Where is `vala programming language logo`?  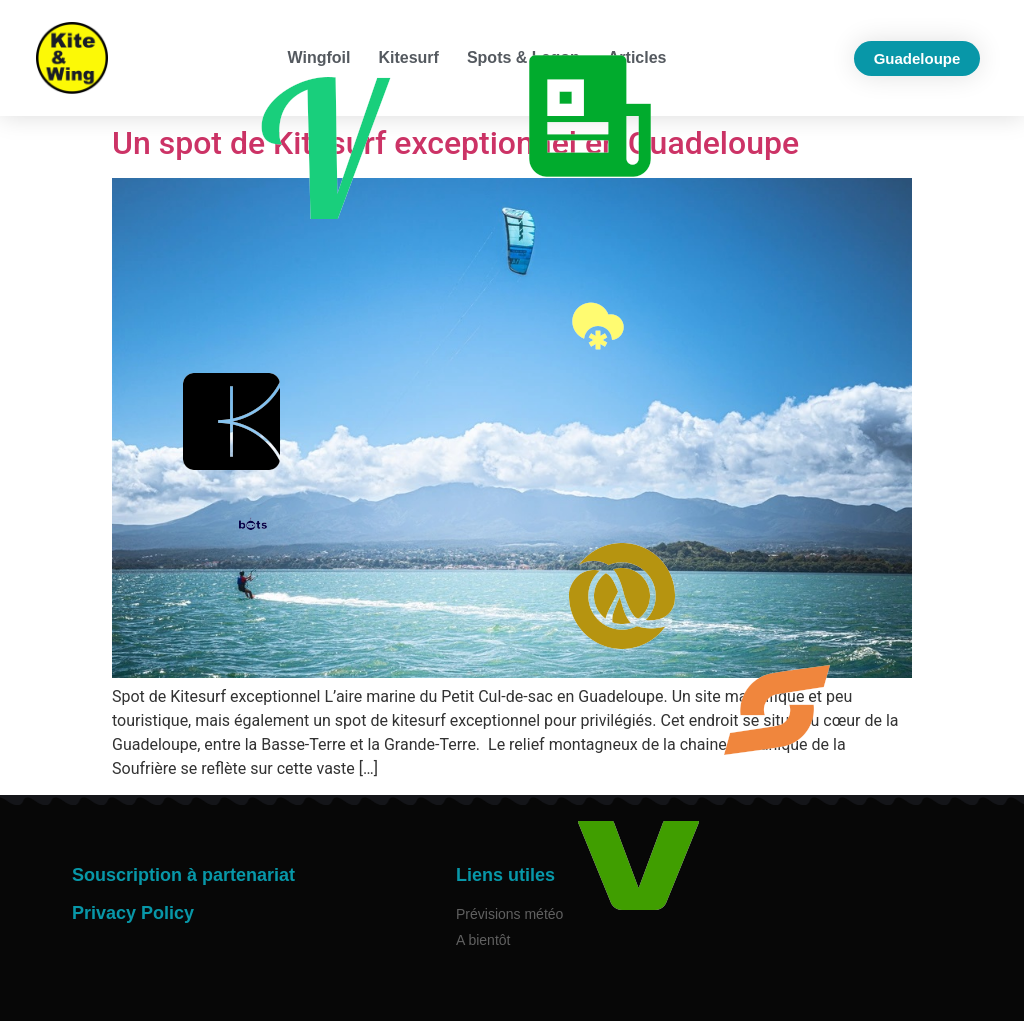
vala programming language logo is located at coordinates (326, 148).